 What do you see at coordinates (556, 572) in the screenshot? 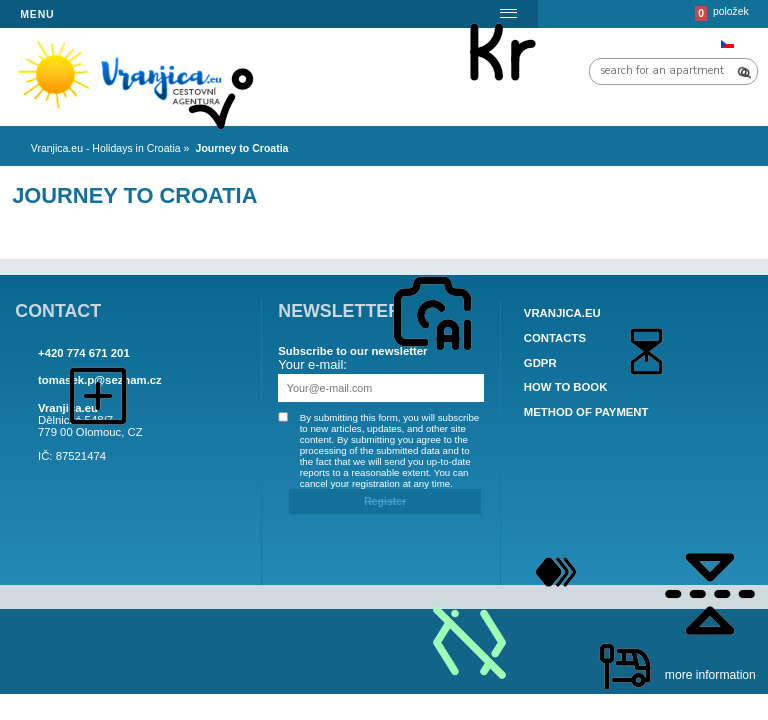
I see `access animation keyframes` at bounding box center [556, 572].